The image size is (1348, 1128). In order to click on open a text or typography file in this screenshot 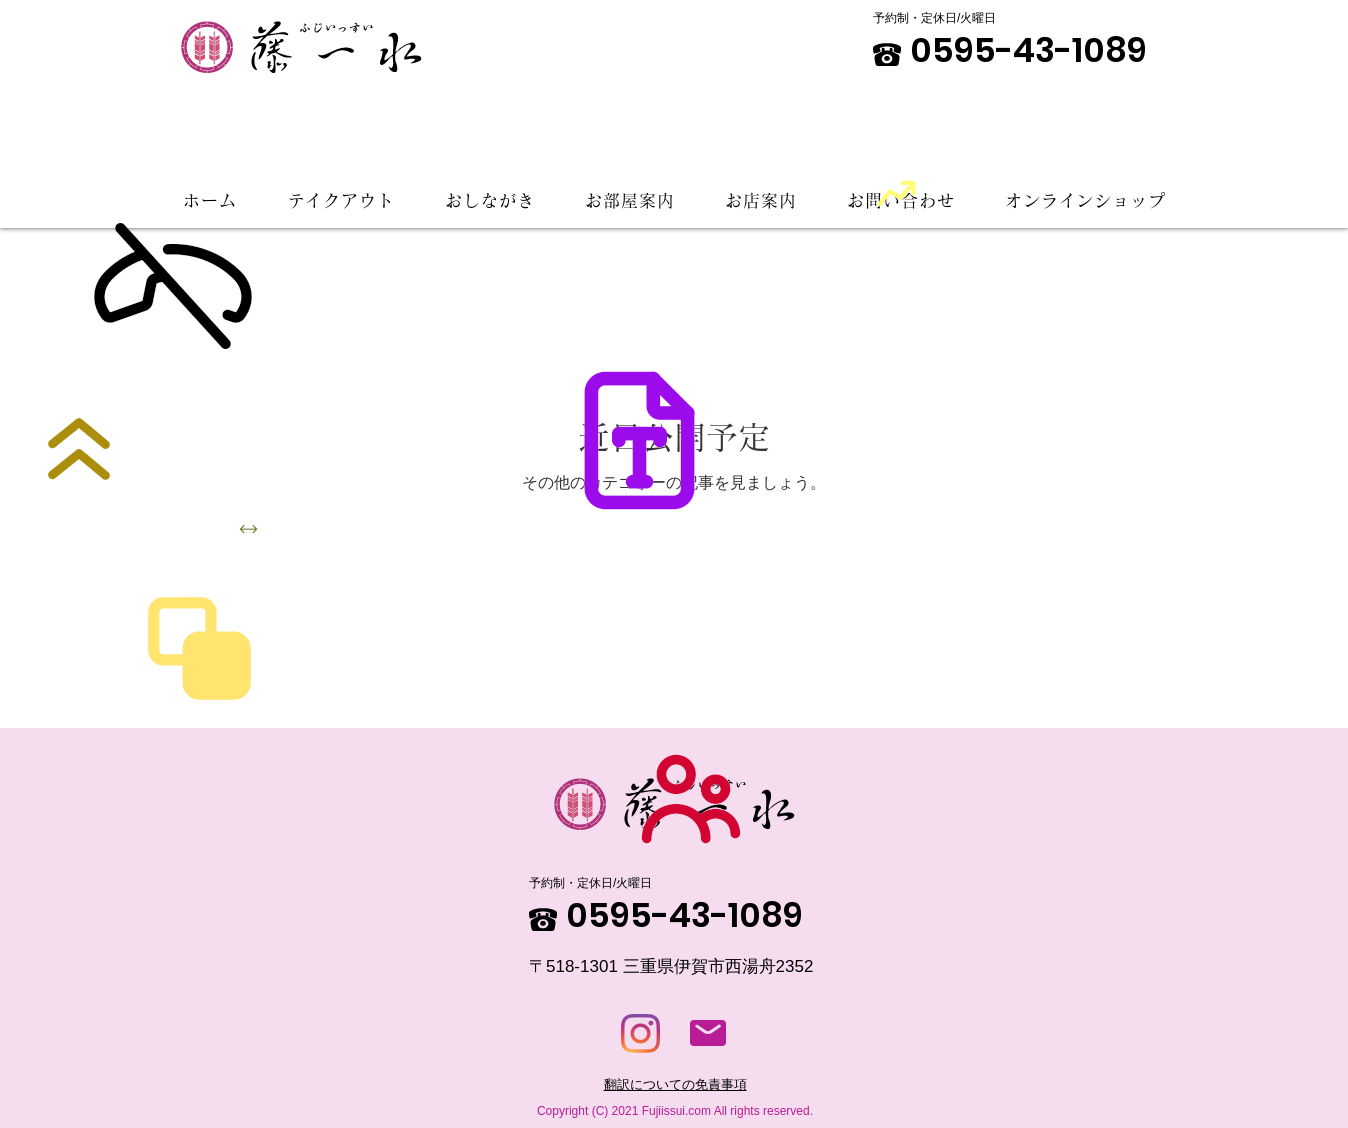, I will do `click(639, 440)`.